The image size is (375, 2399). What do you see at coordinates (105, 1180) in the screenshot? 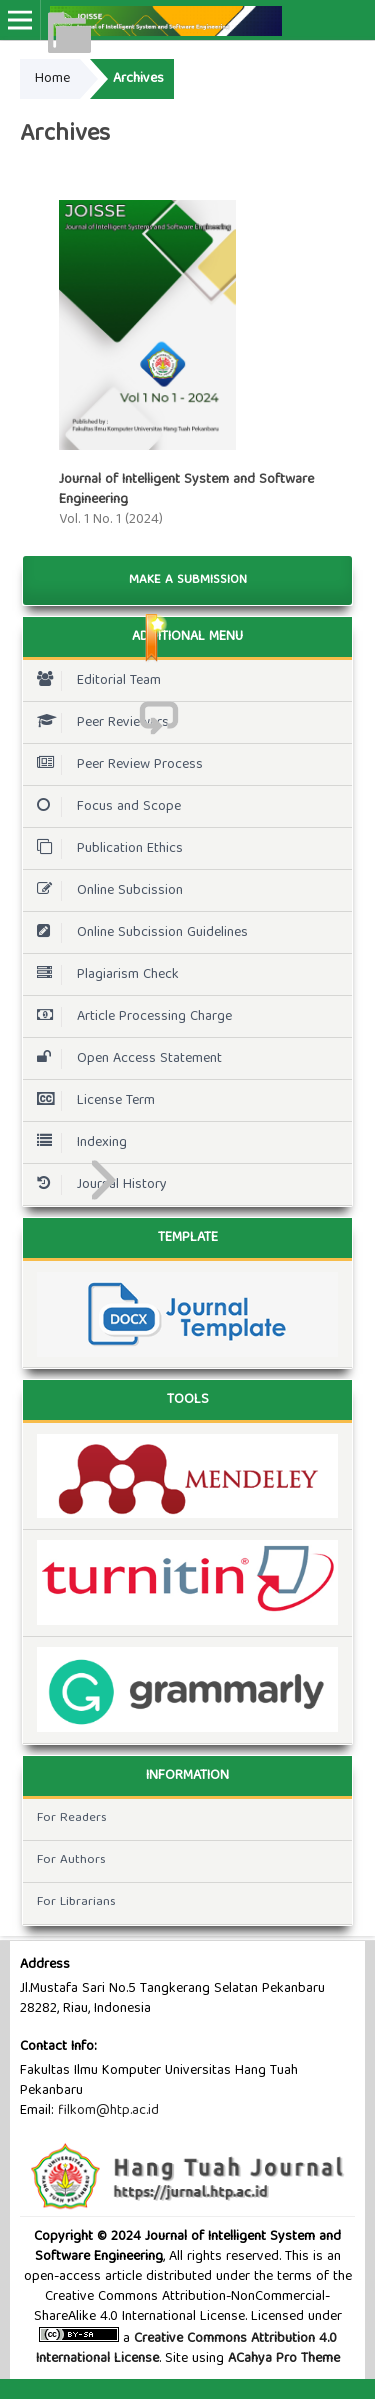
I see `go to next item or page` at bounding box center [105, 1180].